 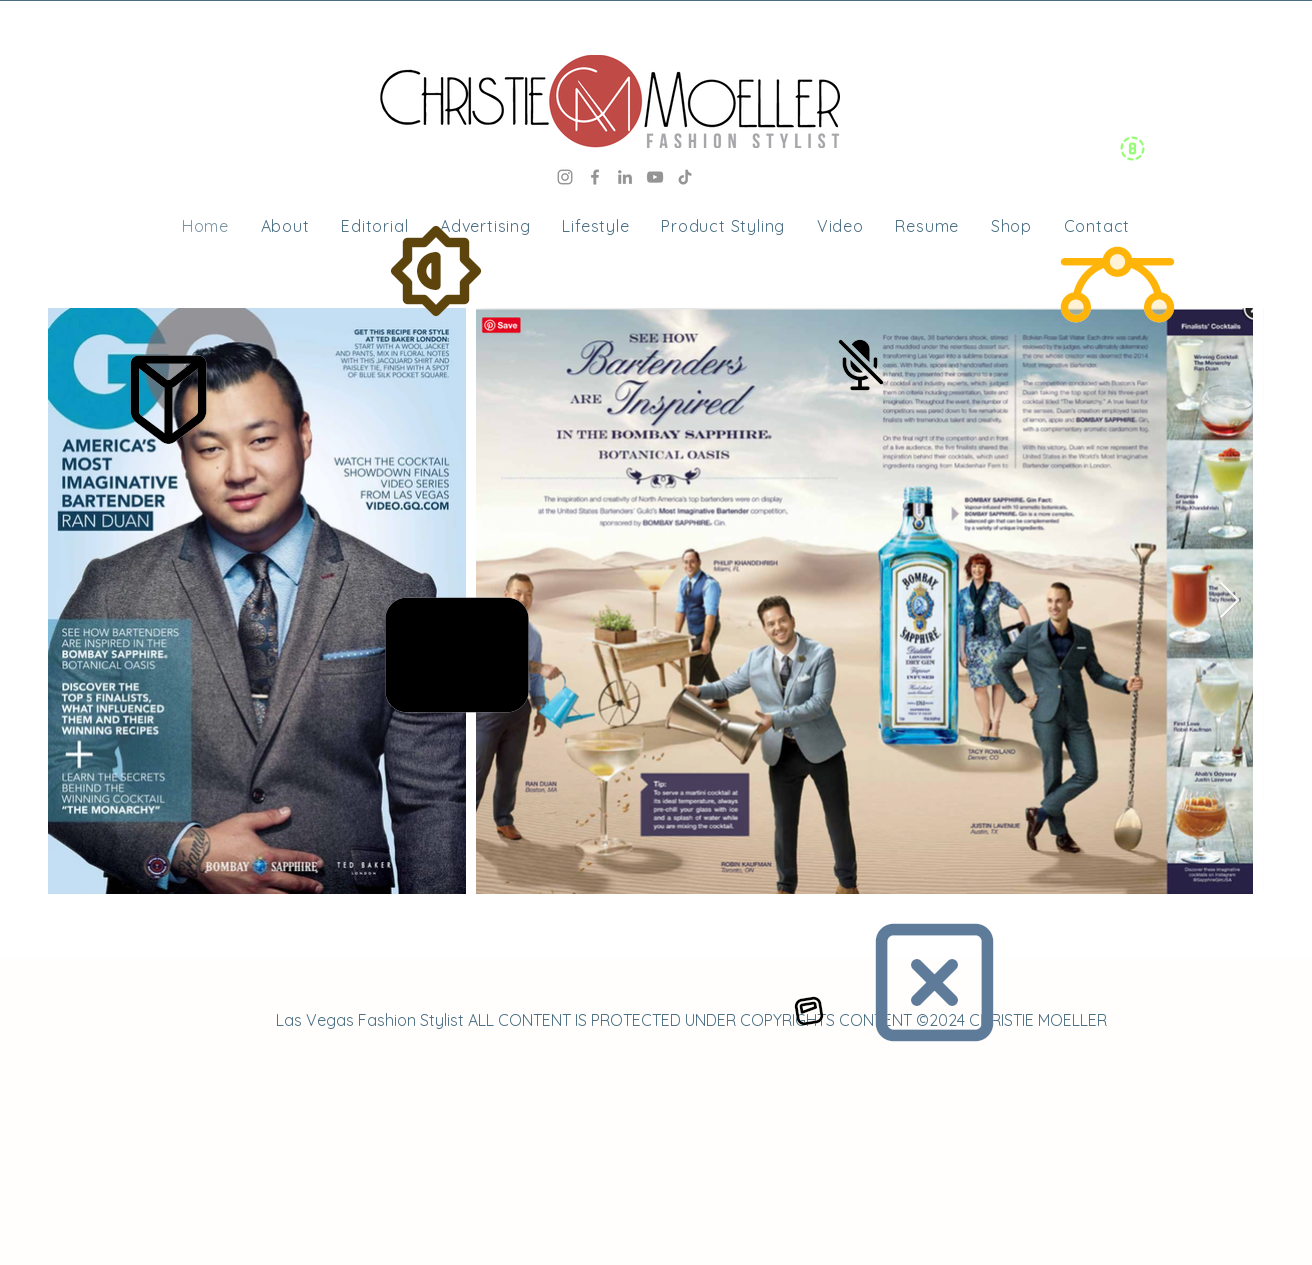 What do you see at coordinates (436, 271) in the screenshot?
I see `adjust screen brightness` at bounding box center [436, 271].